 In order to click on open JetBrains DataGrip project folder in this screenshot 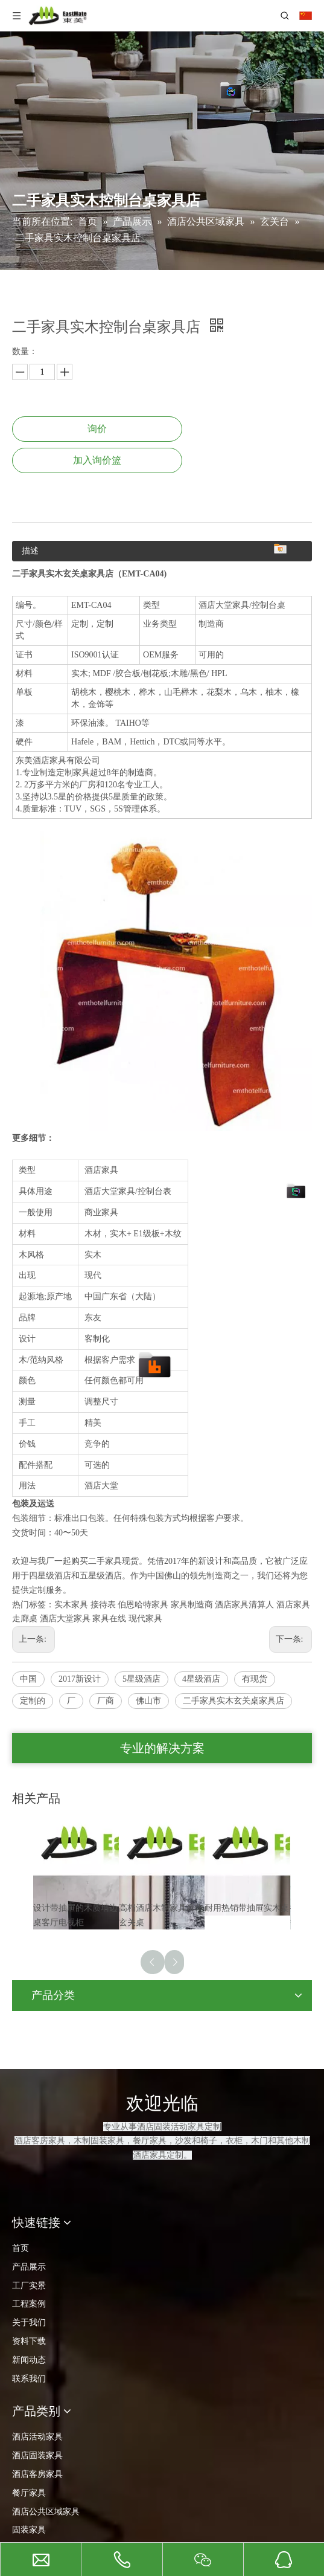, I will do `click(296, 1191)`.